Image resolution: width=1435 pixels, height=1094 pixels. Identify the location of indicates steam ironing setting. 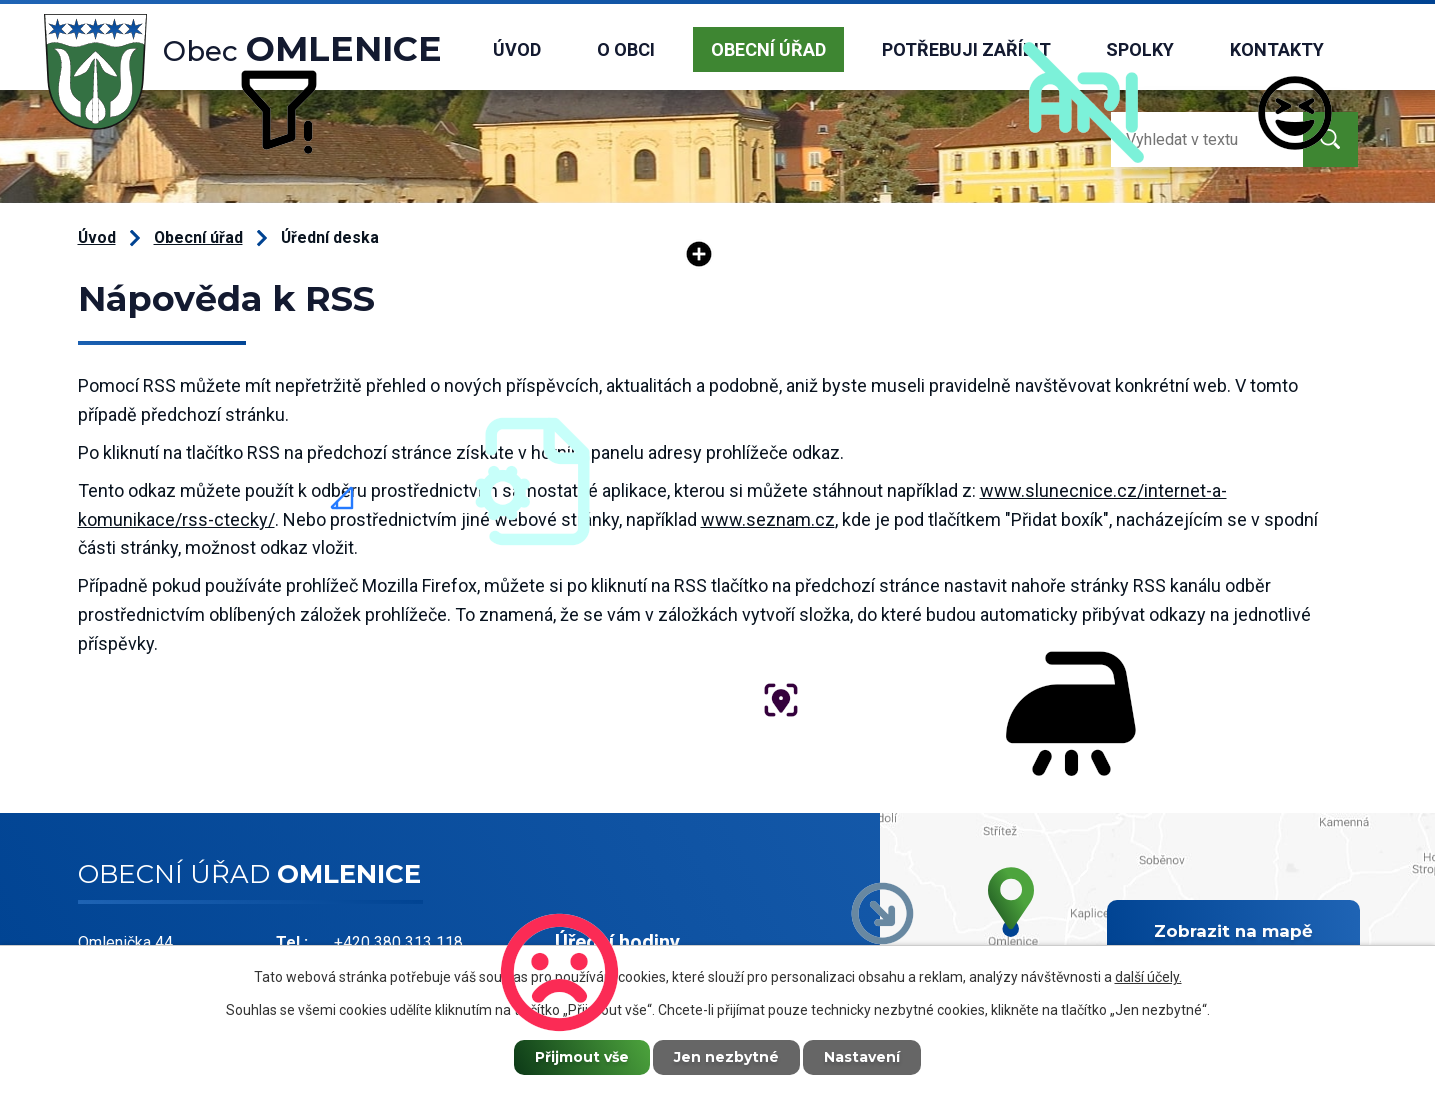
(1071, 710).